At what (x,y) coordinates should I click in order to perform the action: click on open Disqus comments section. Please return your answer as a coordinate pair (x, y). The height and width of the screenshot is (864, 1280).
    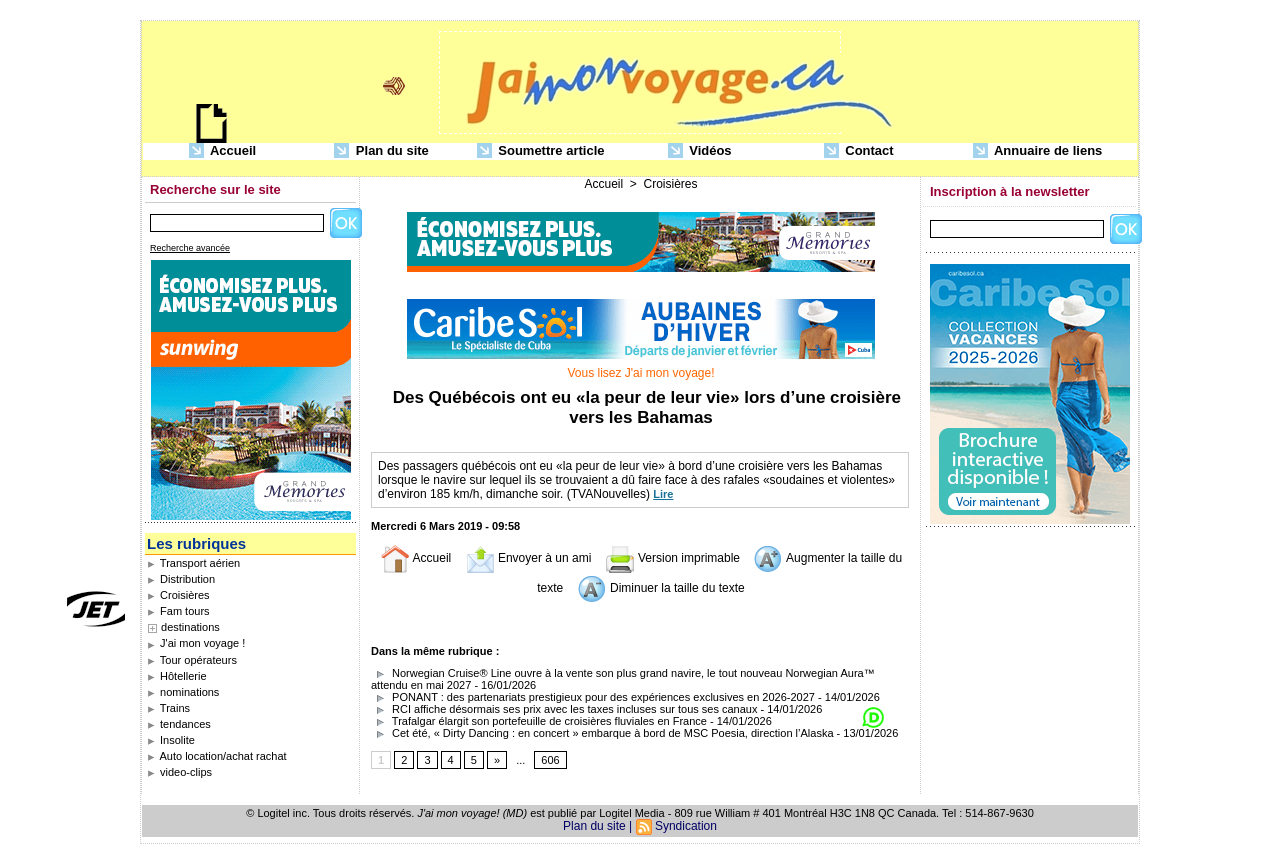
    Looking at the image, I should click on (873, 717).